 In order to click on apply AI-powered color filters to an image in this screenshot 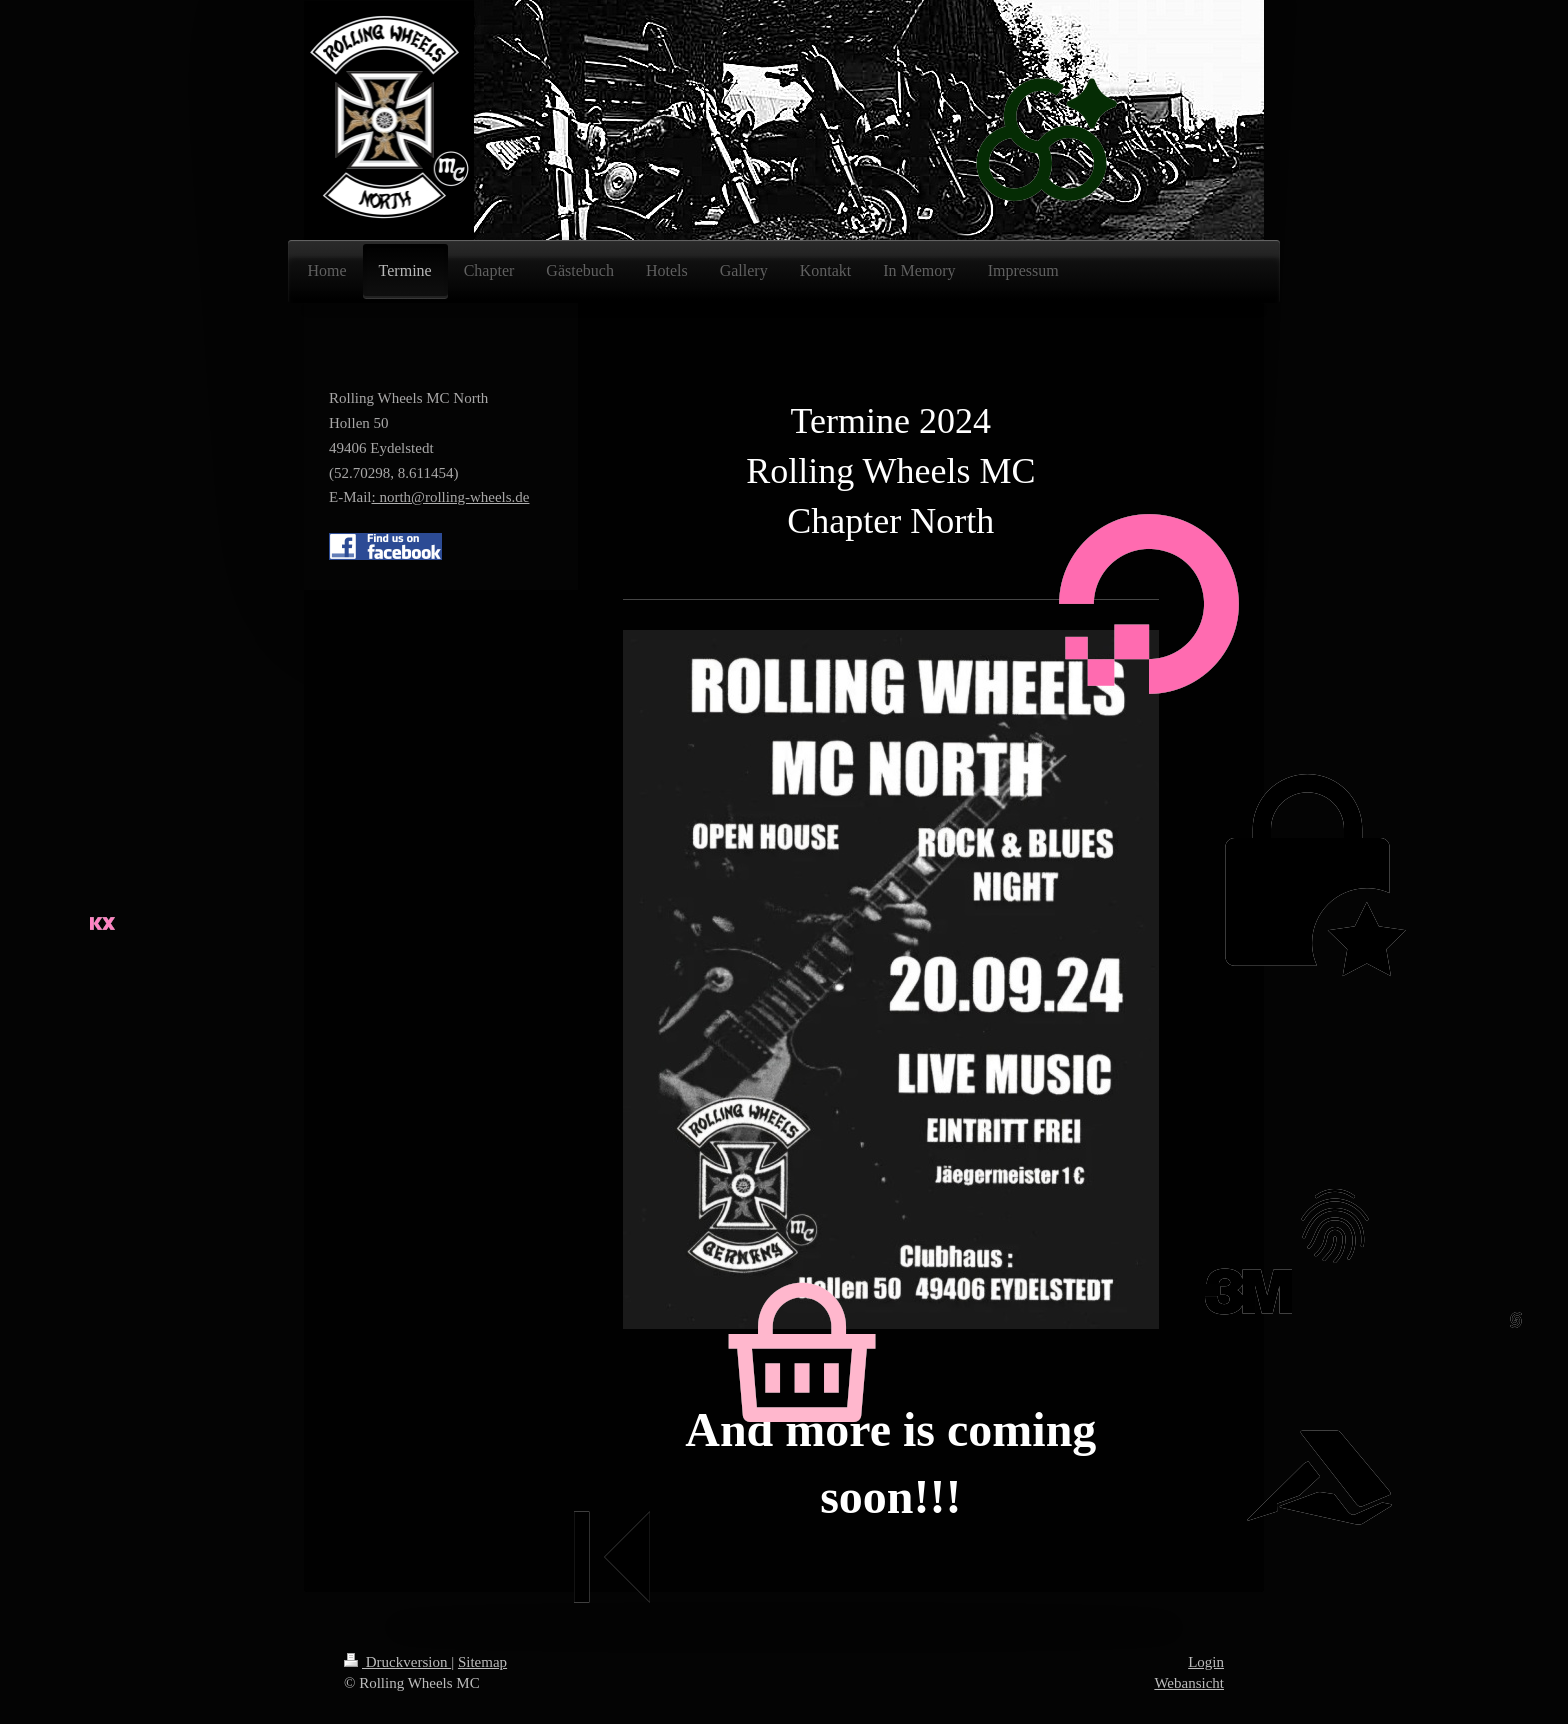, I will do `click(1041, 147)`.